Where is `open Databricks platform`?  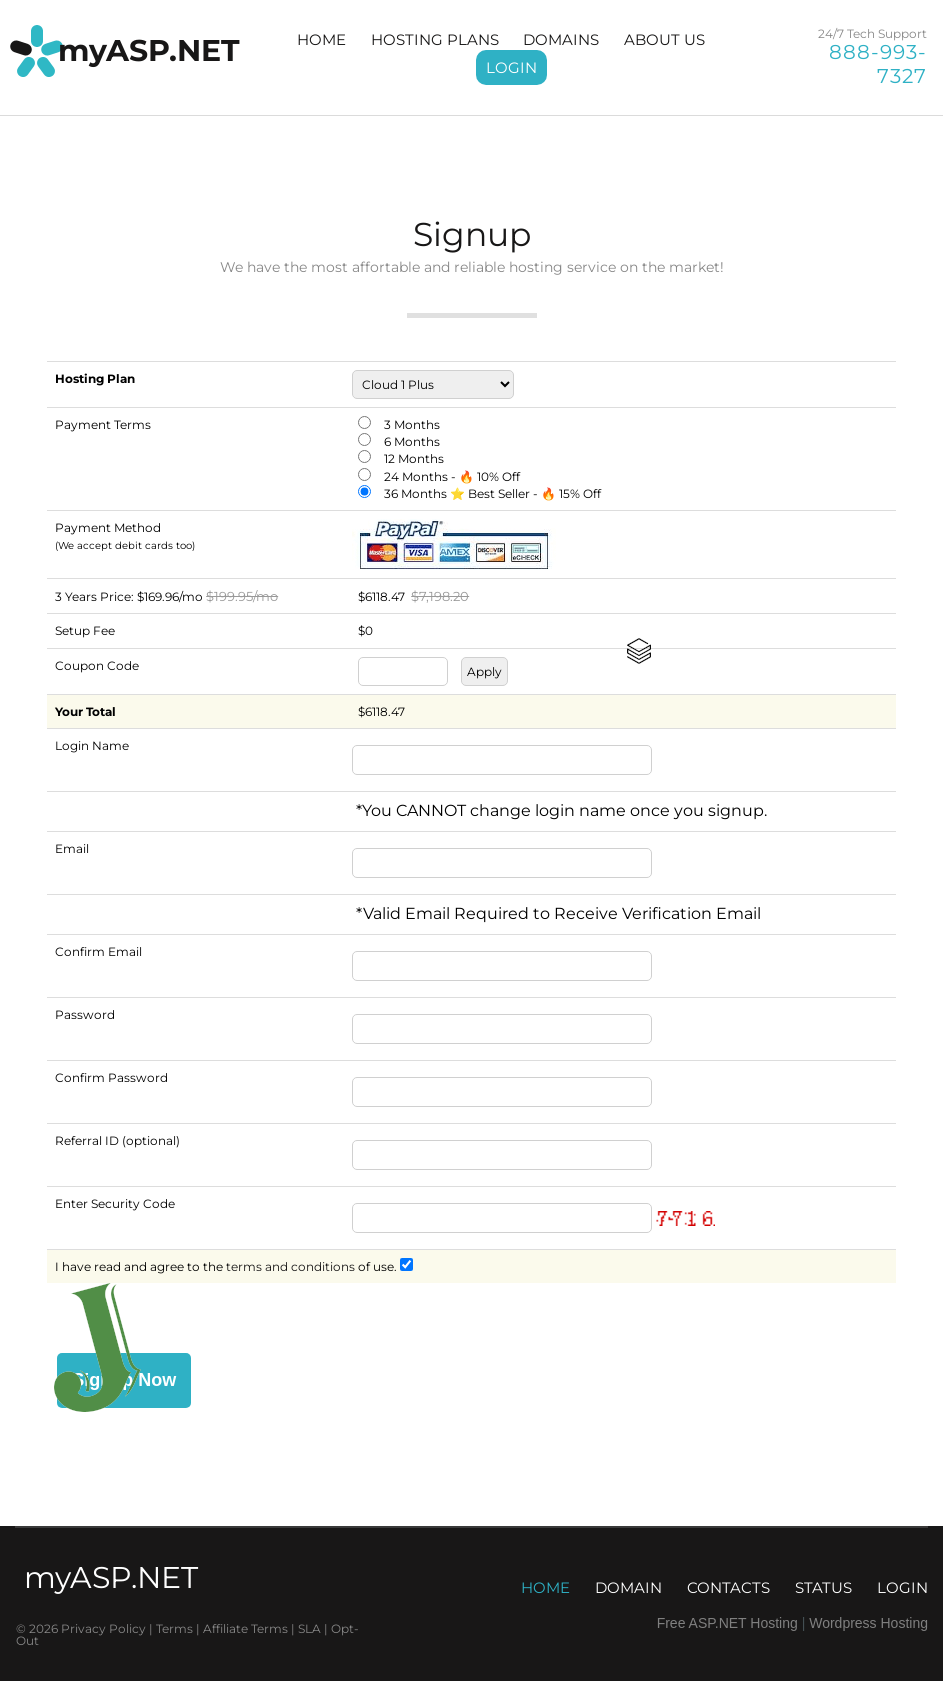
open Databricks platform is located at coordinates (639, 651).